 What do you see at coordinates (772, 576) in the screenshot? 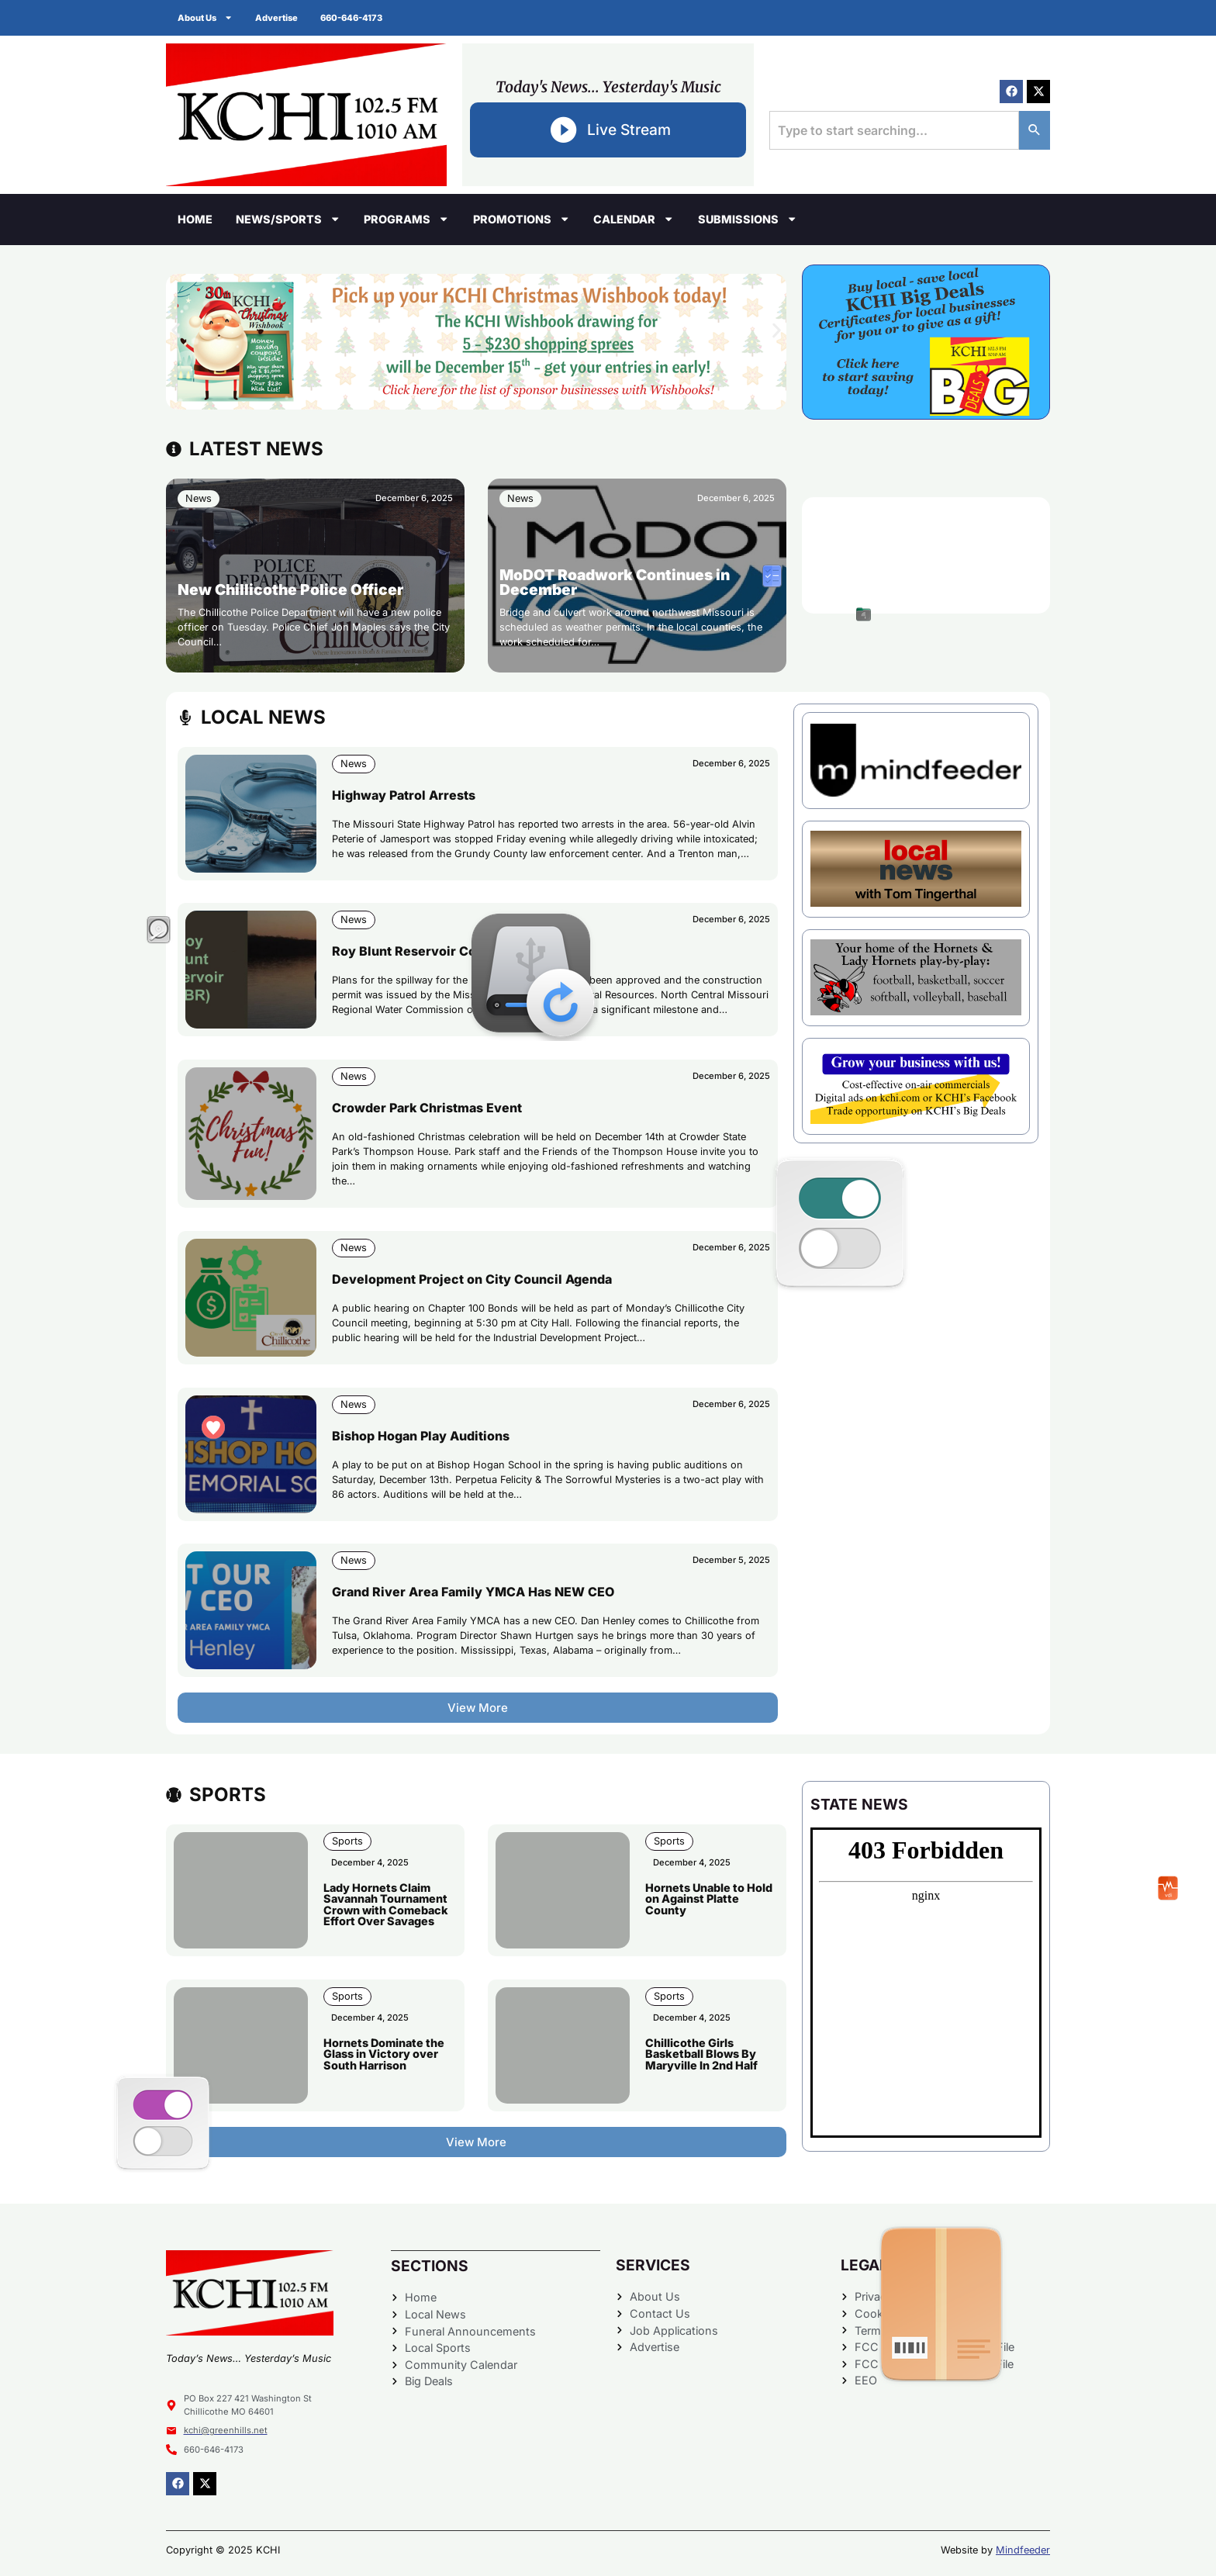
I see `open the to-do list app` at bounding box center [772, 576].